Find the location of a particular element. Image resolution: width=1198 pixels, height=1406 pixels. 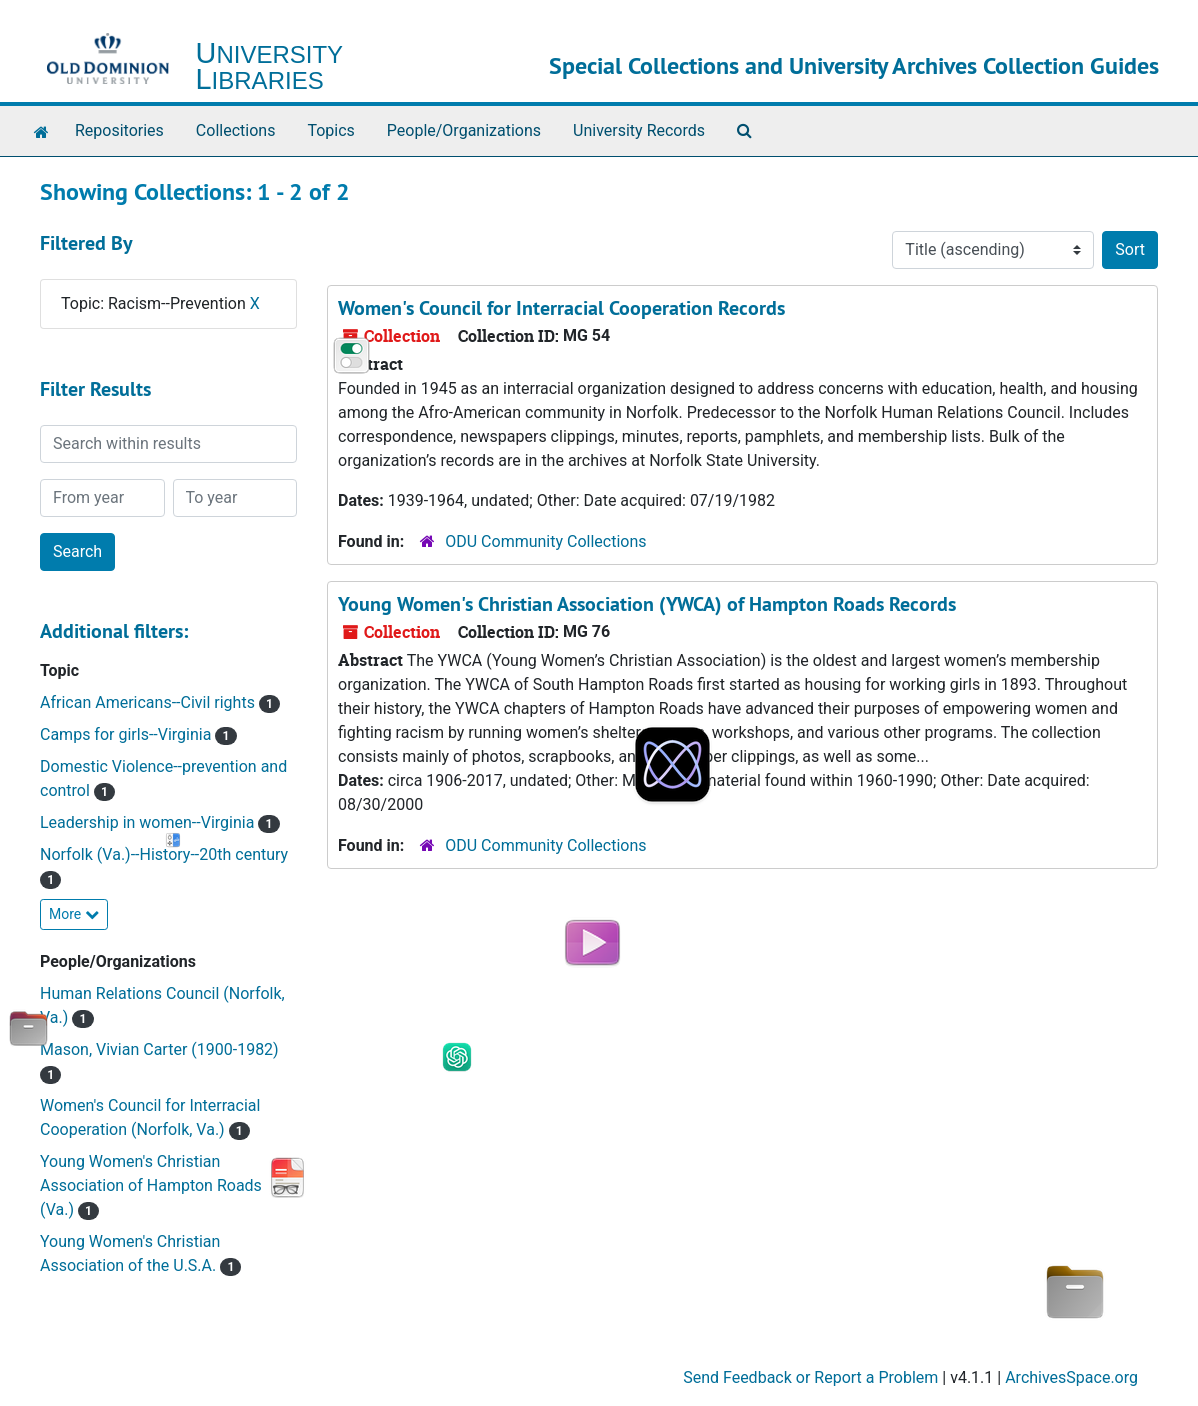

open GNOME Characters app is located at coordinates (173, 840).